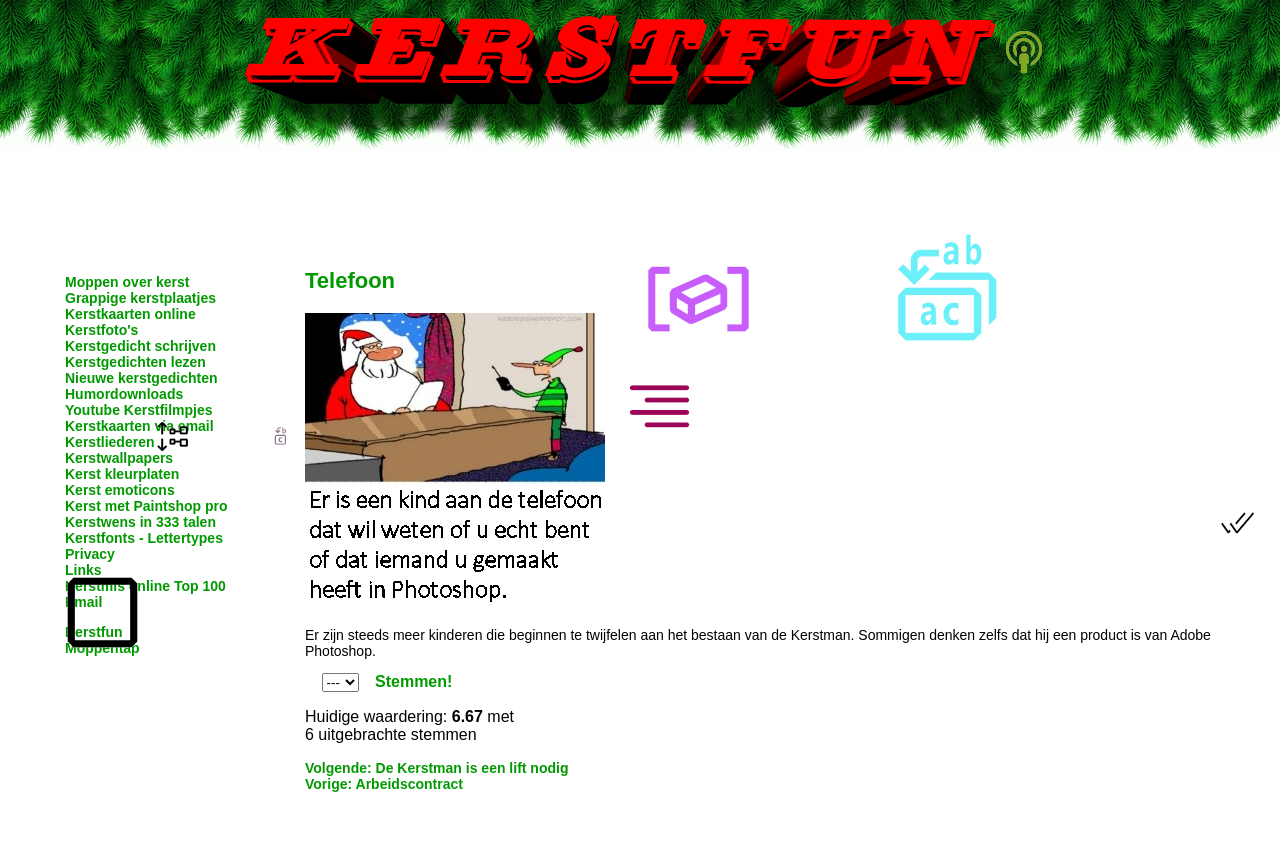 This screenshot has height=862, width=1280. I want to click on replace selected text or content, so click(281, 436).